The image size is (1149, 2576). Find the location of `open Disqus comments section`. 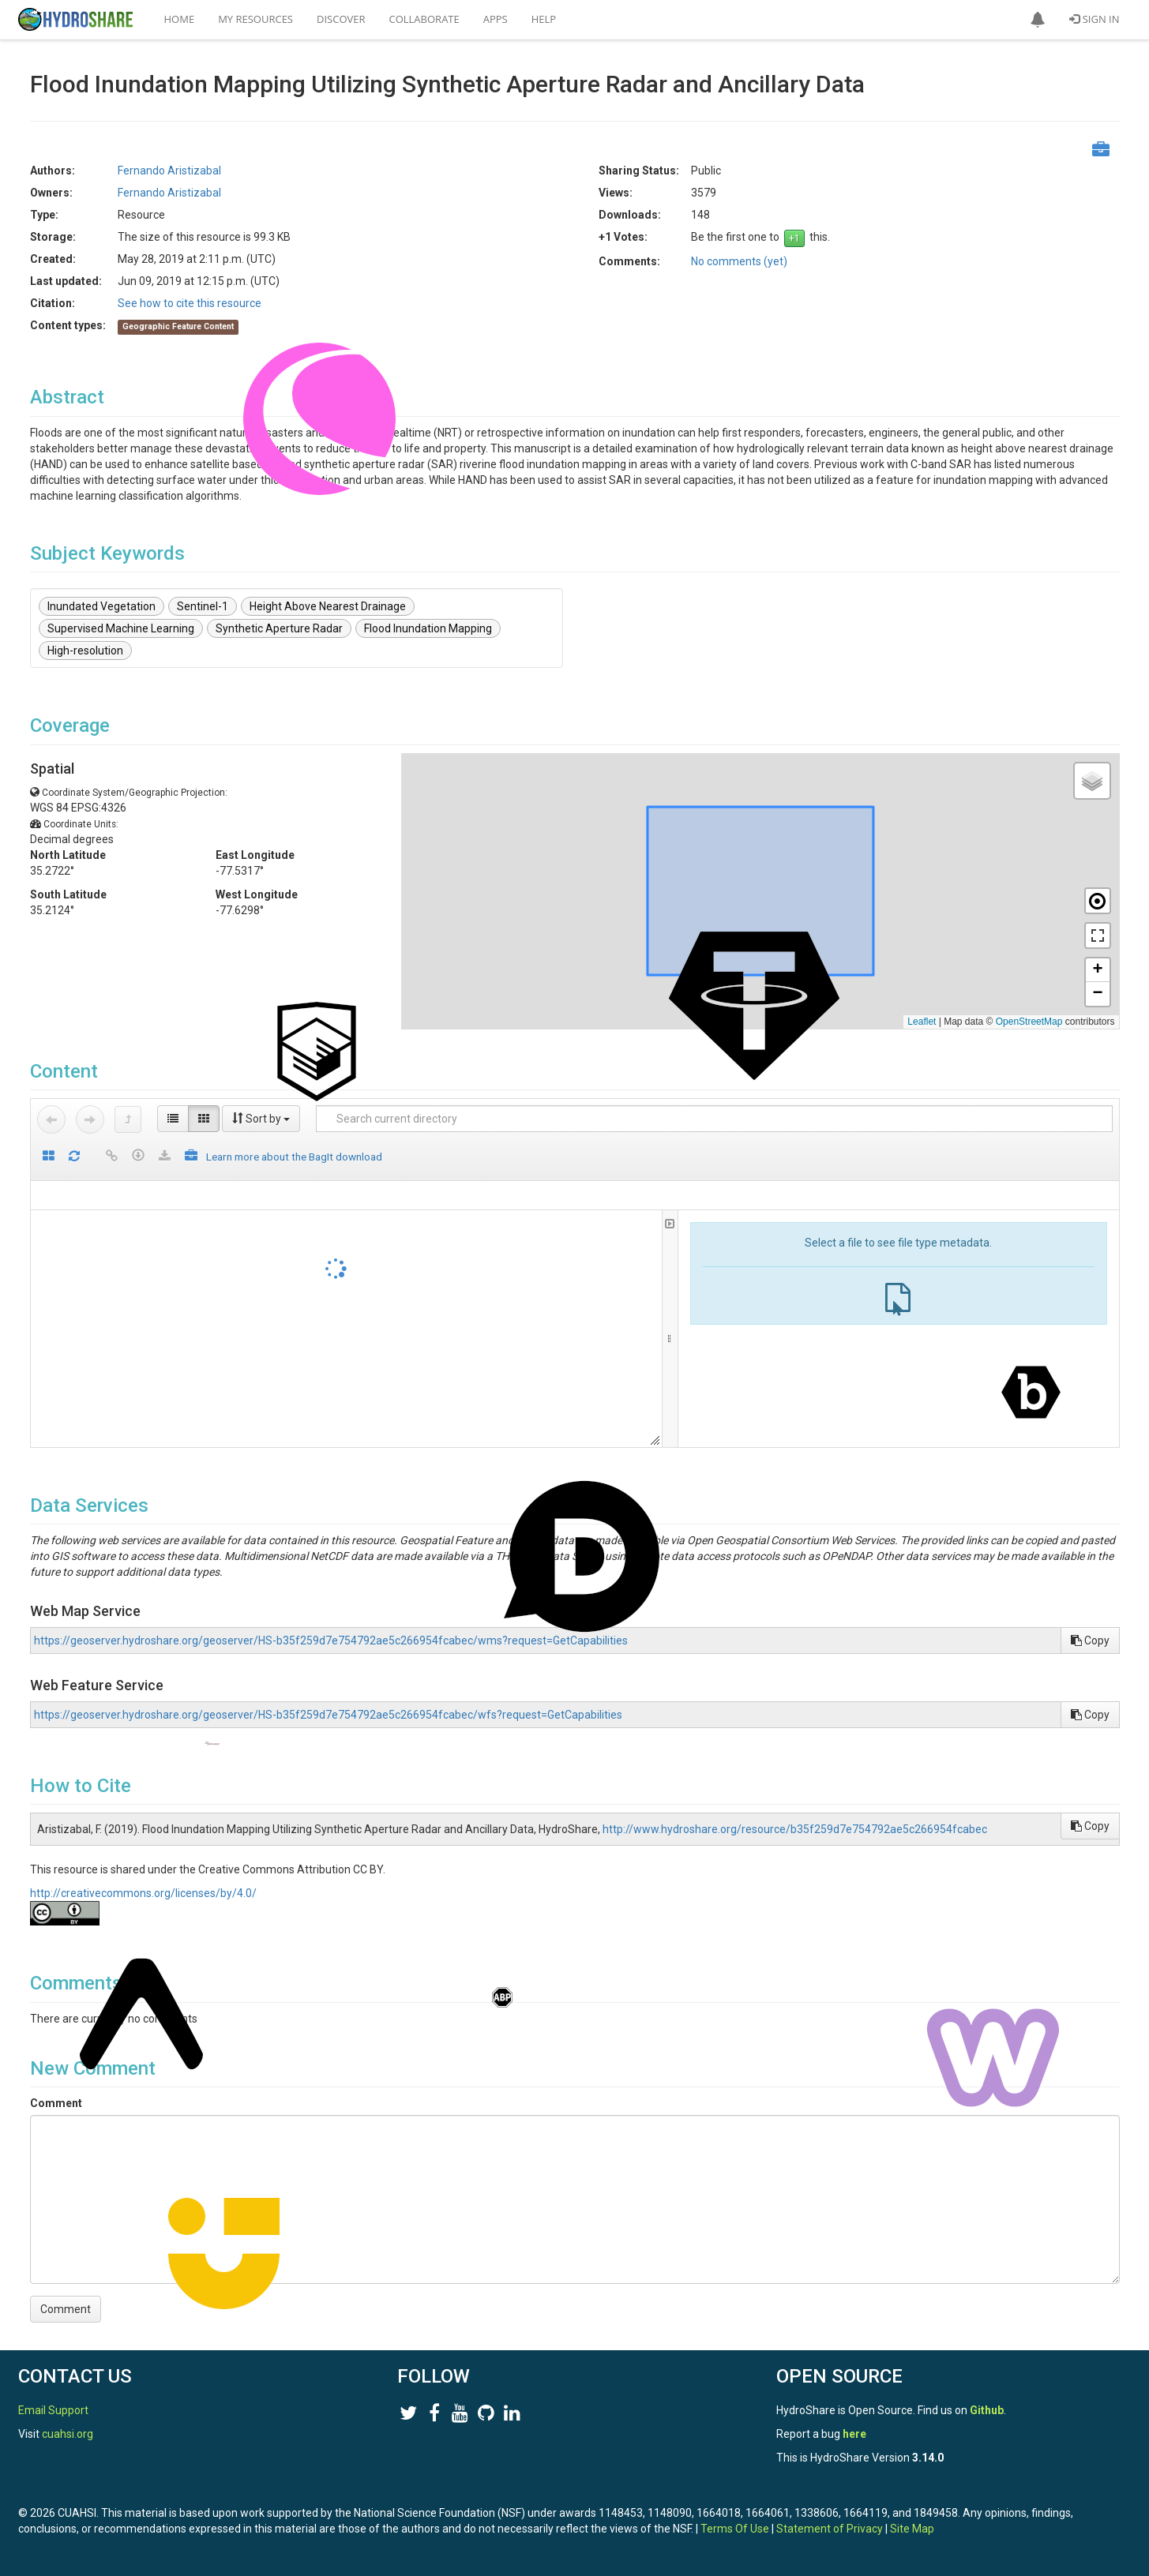

open Disqus comments section is located at coordinates (581, 1556).